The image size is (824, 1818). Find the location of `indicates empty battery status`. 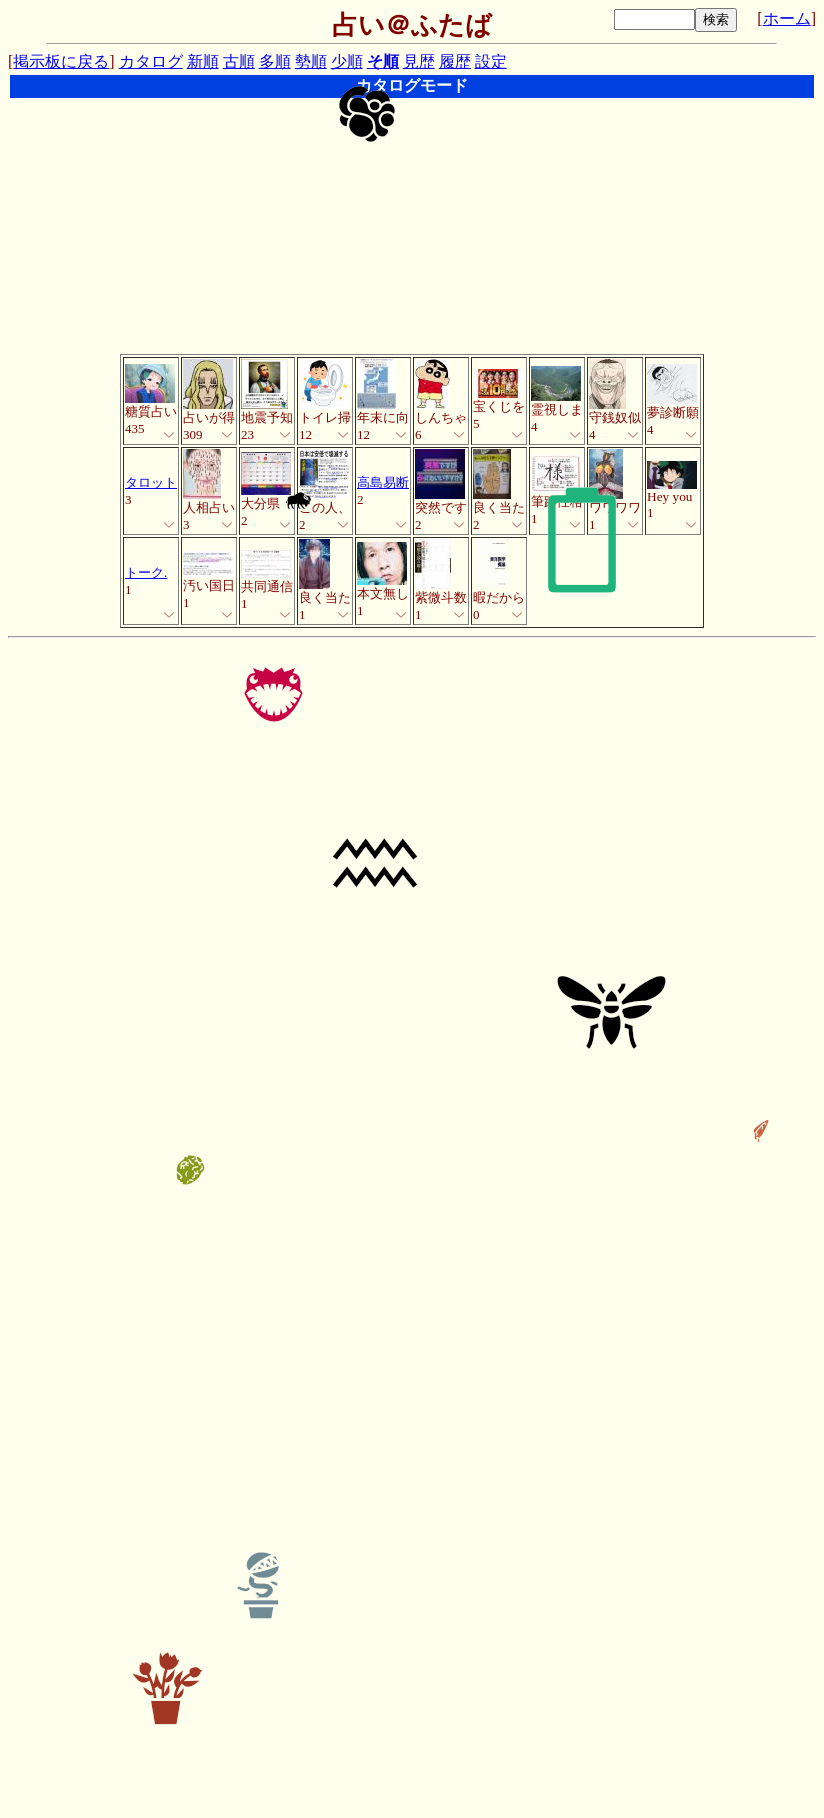

indicates empty battery status is located at coordinates (582, 540).